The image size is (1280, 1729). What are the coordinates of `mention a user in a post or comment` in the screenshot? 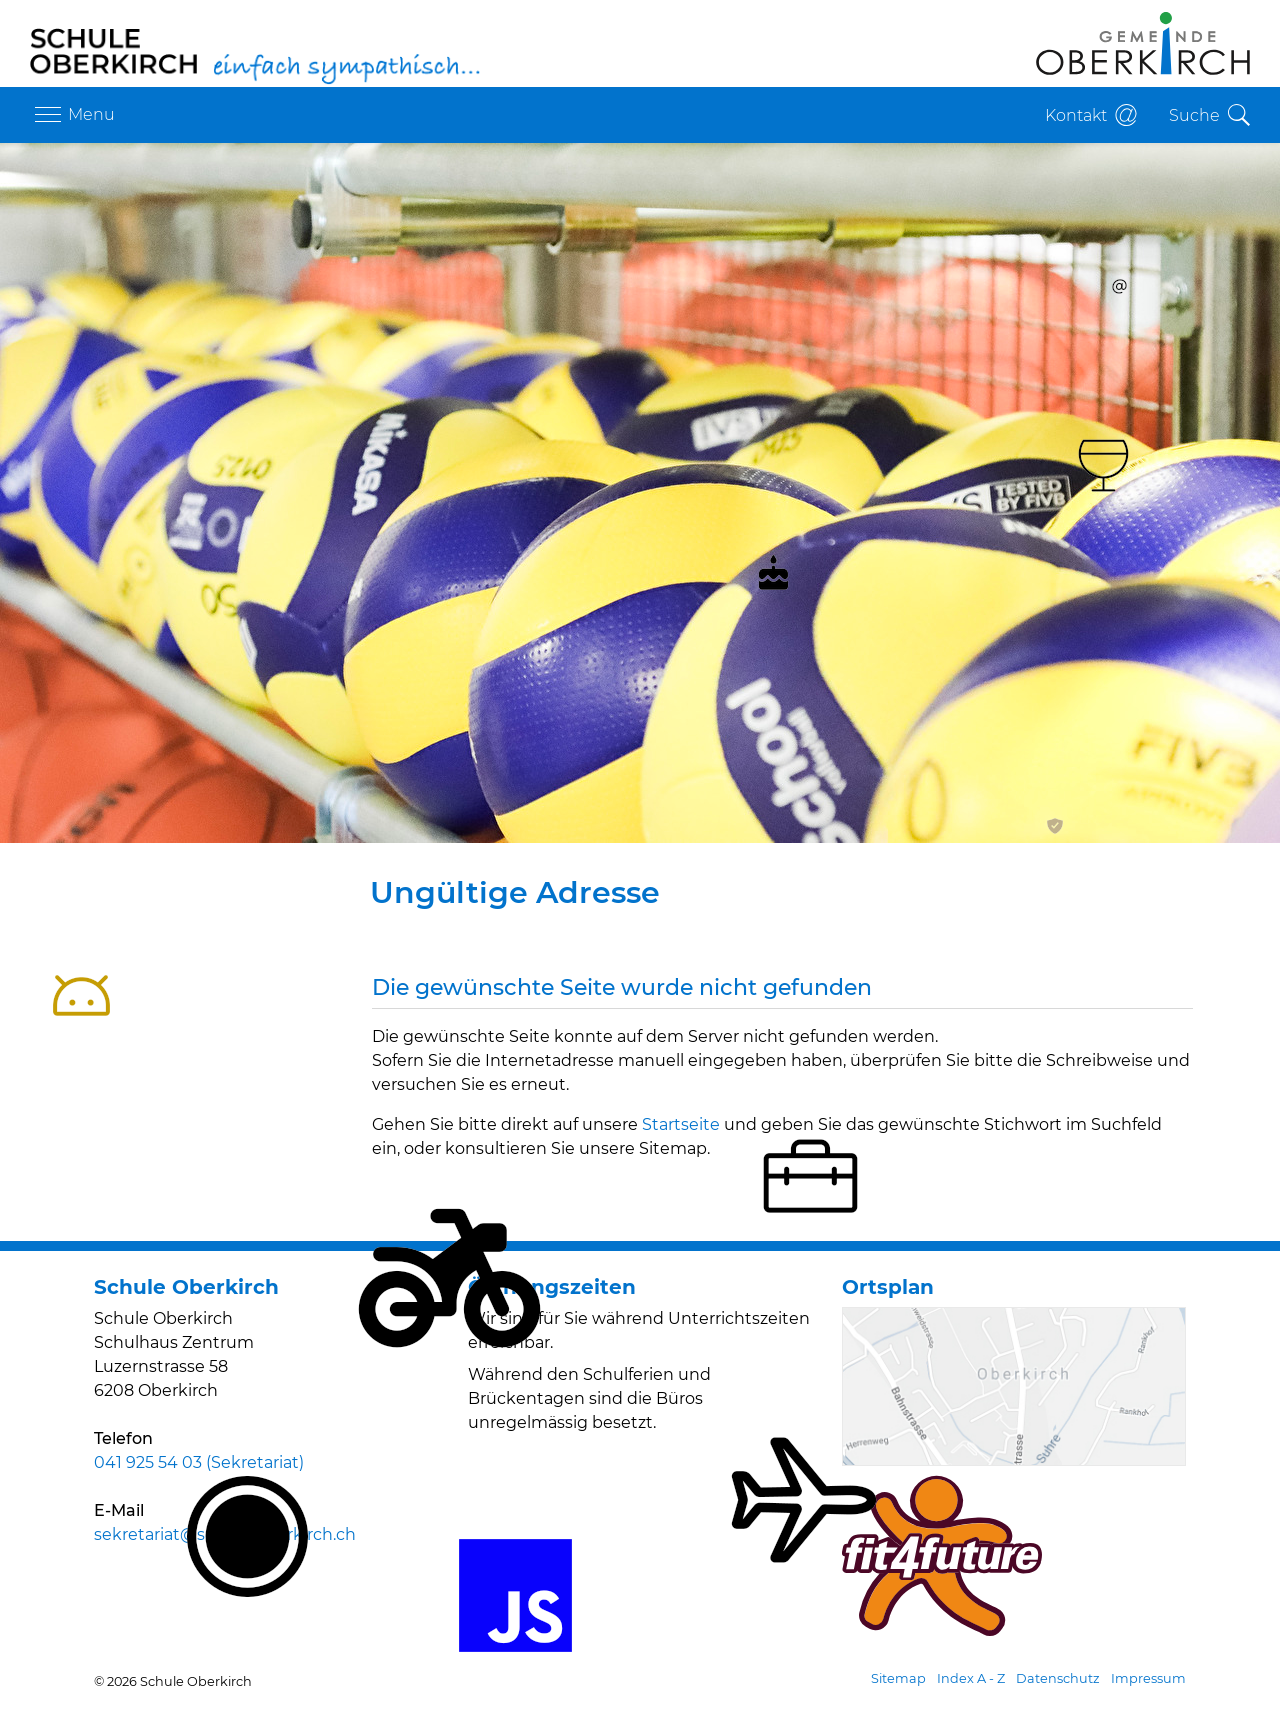 It's located at (1119, 286).